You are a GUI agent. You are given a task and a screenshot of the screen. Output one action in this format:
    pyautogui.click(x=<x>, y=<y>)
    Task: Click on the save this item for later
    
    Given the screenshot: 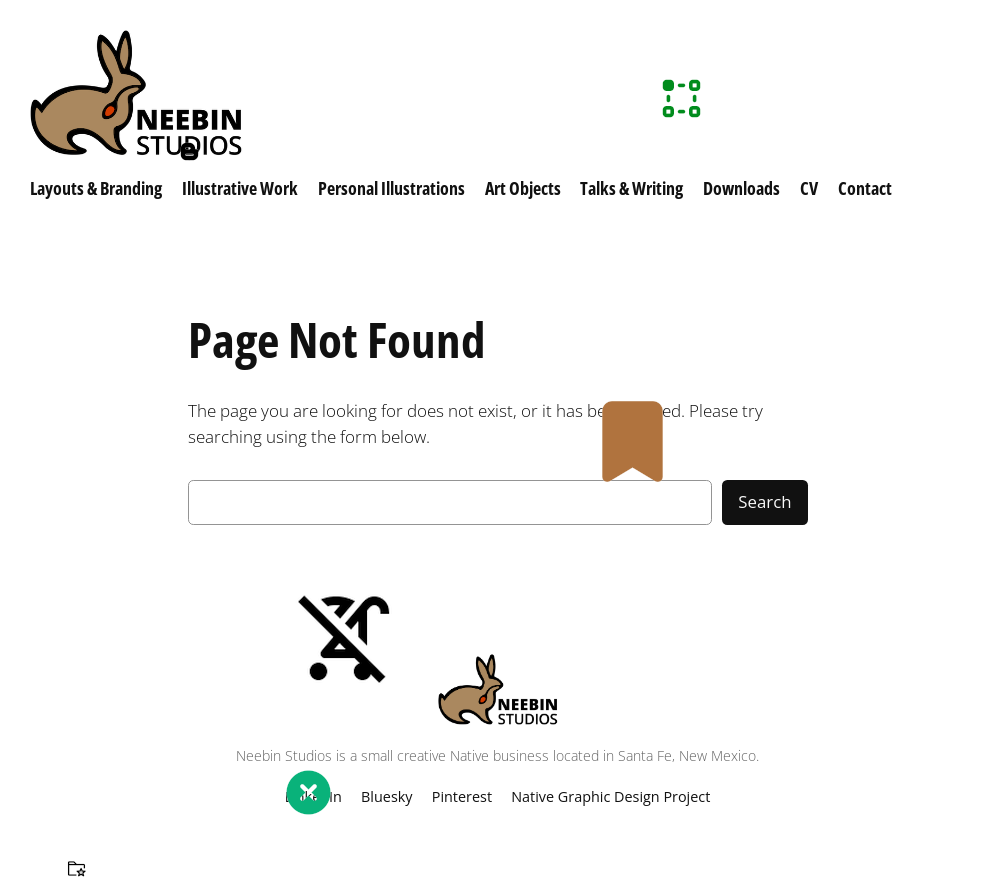 What is the action you would take?
    pyautogui.click(x=632, y=441)
    